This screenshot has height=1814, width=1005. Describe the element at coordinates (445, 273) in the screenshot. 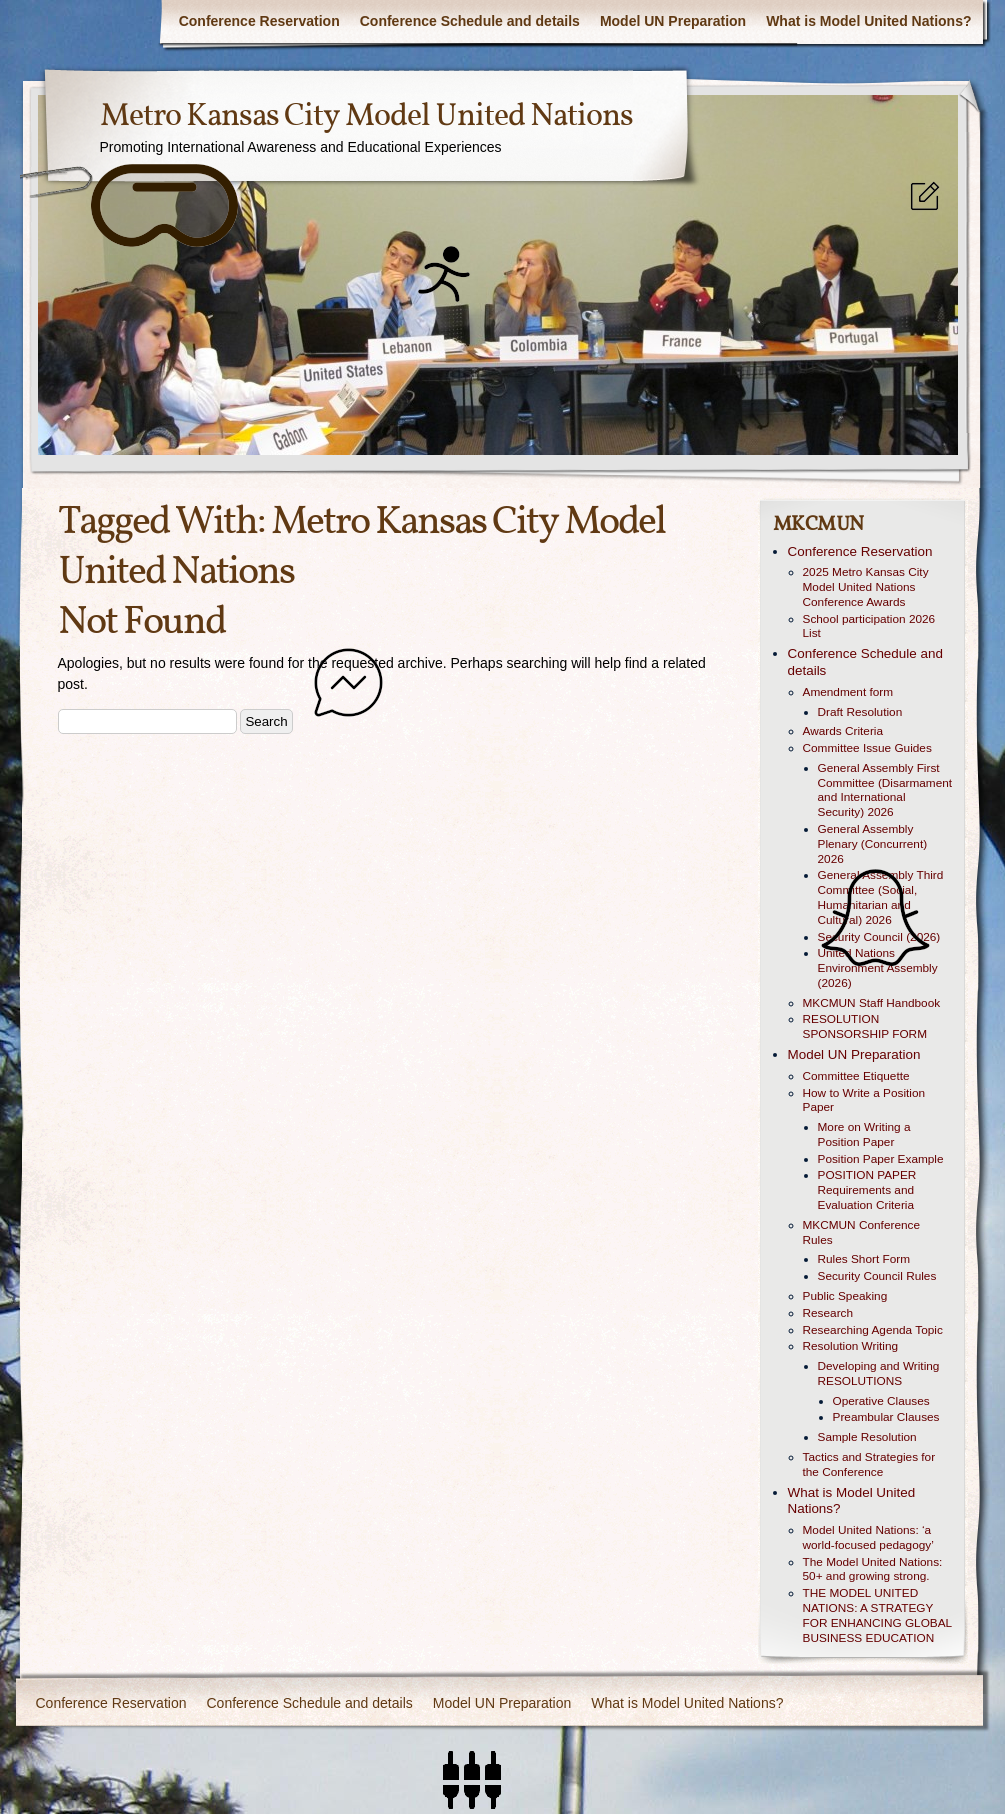

I see `start a running or fitness activity` at that location.